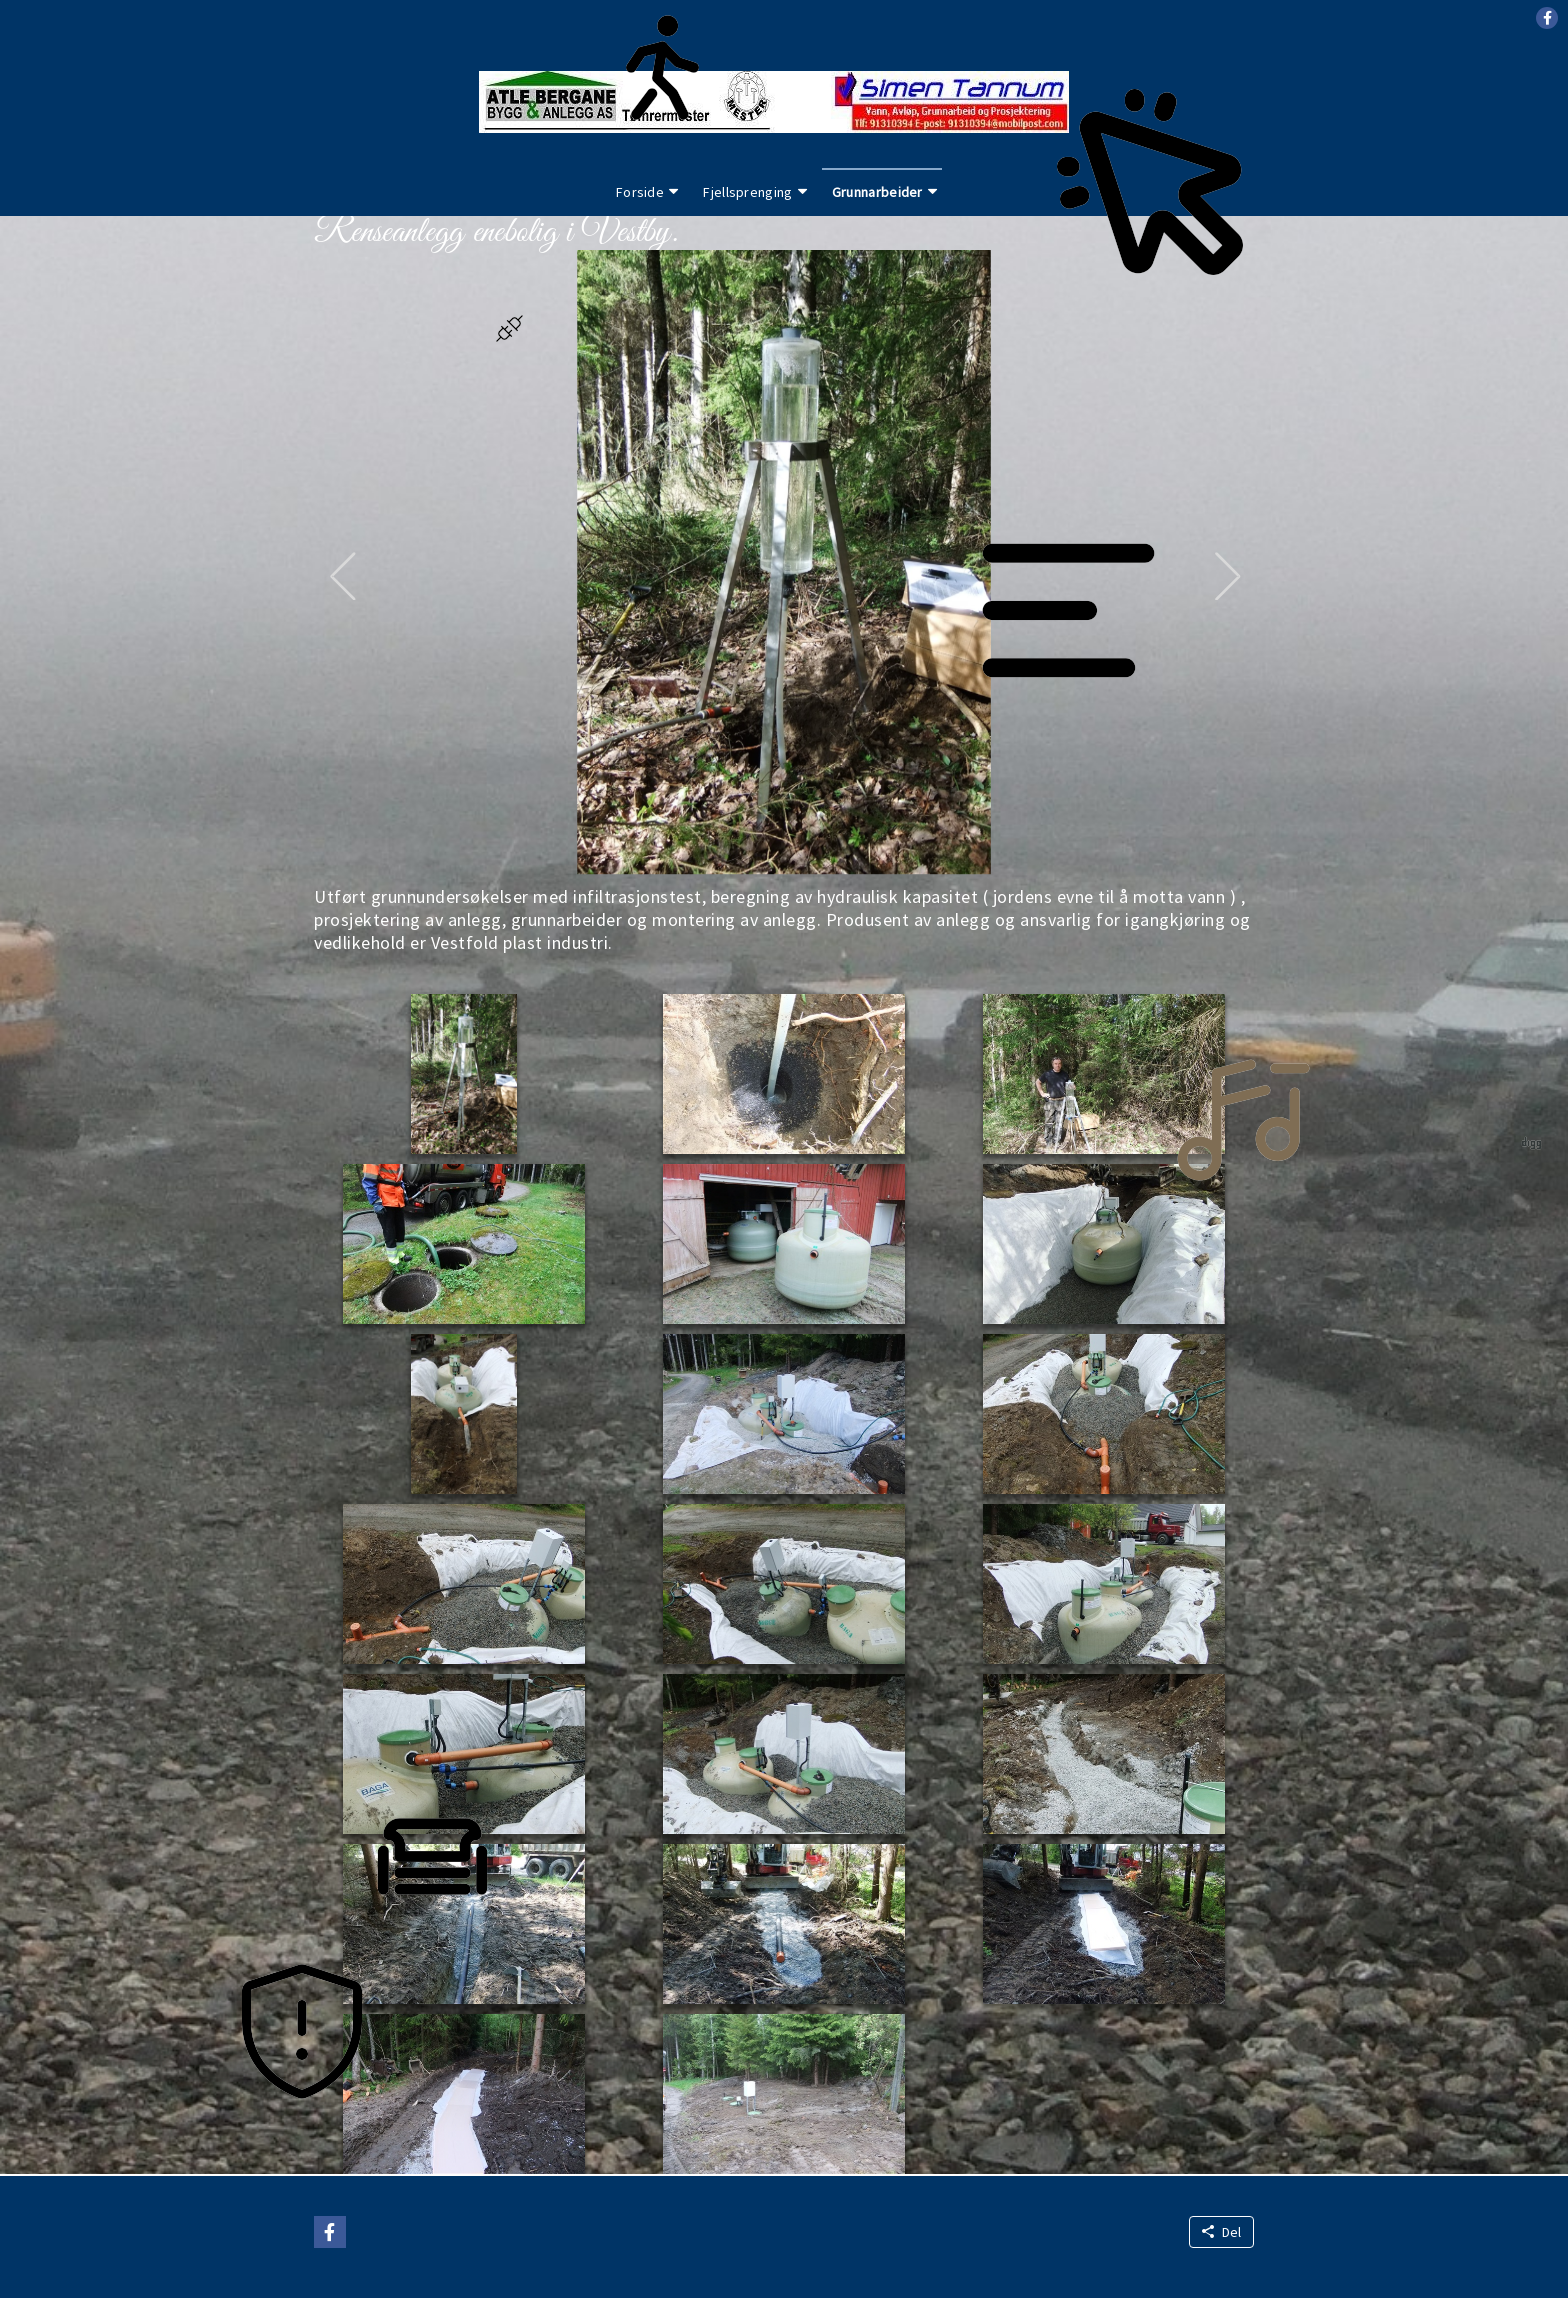 This screenshot has width=1568, height=2298. What do you see at coordinates (302, 2033) in the screenshot?
I see `view security alert or warning` at bounding box center [302, 2033].